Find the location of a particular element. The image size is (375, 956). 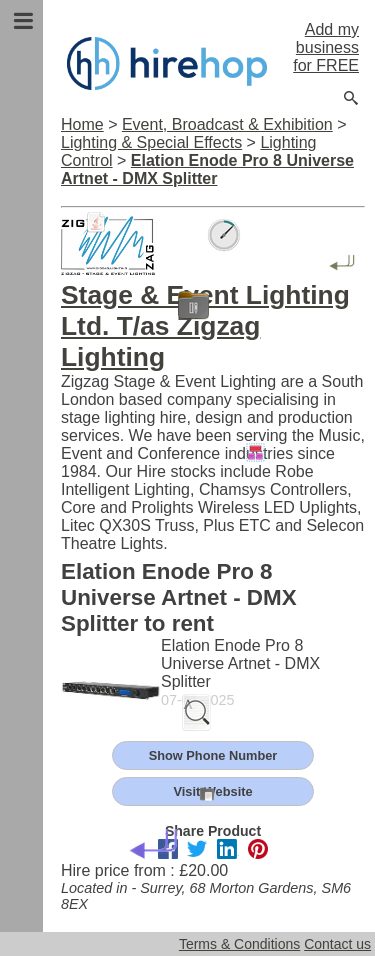

open templates folder is located at coordinates (193, 304).